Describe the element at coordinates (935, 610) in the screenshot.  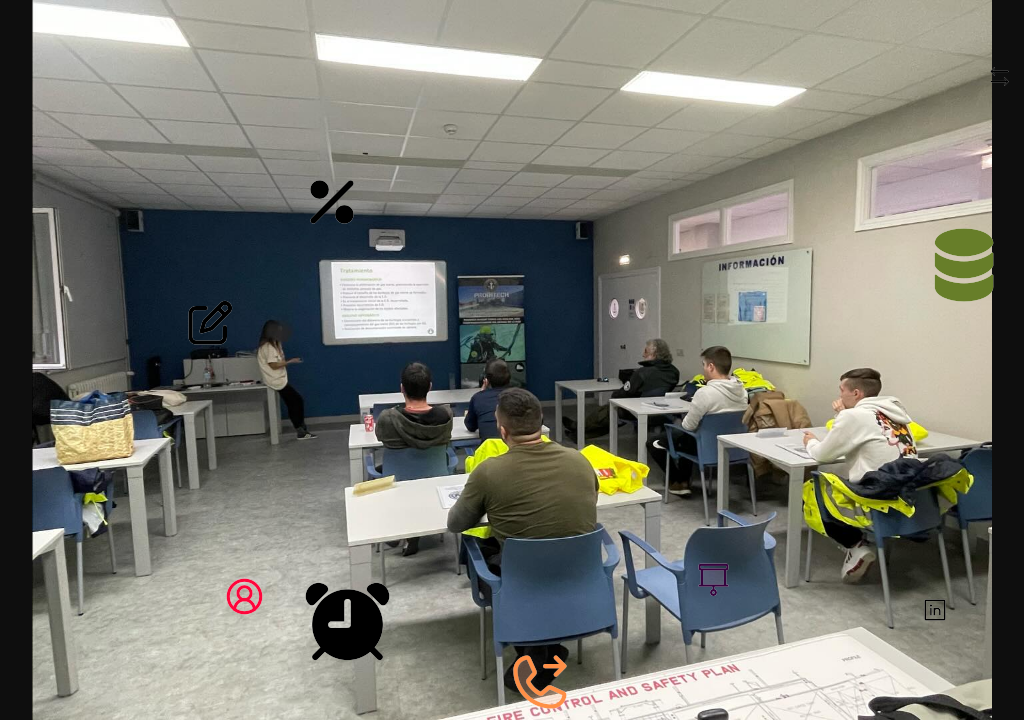
I see `open LinkedIn profile or page` at that location.